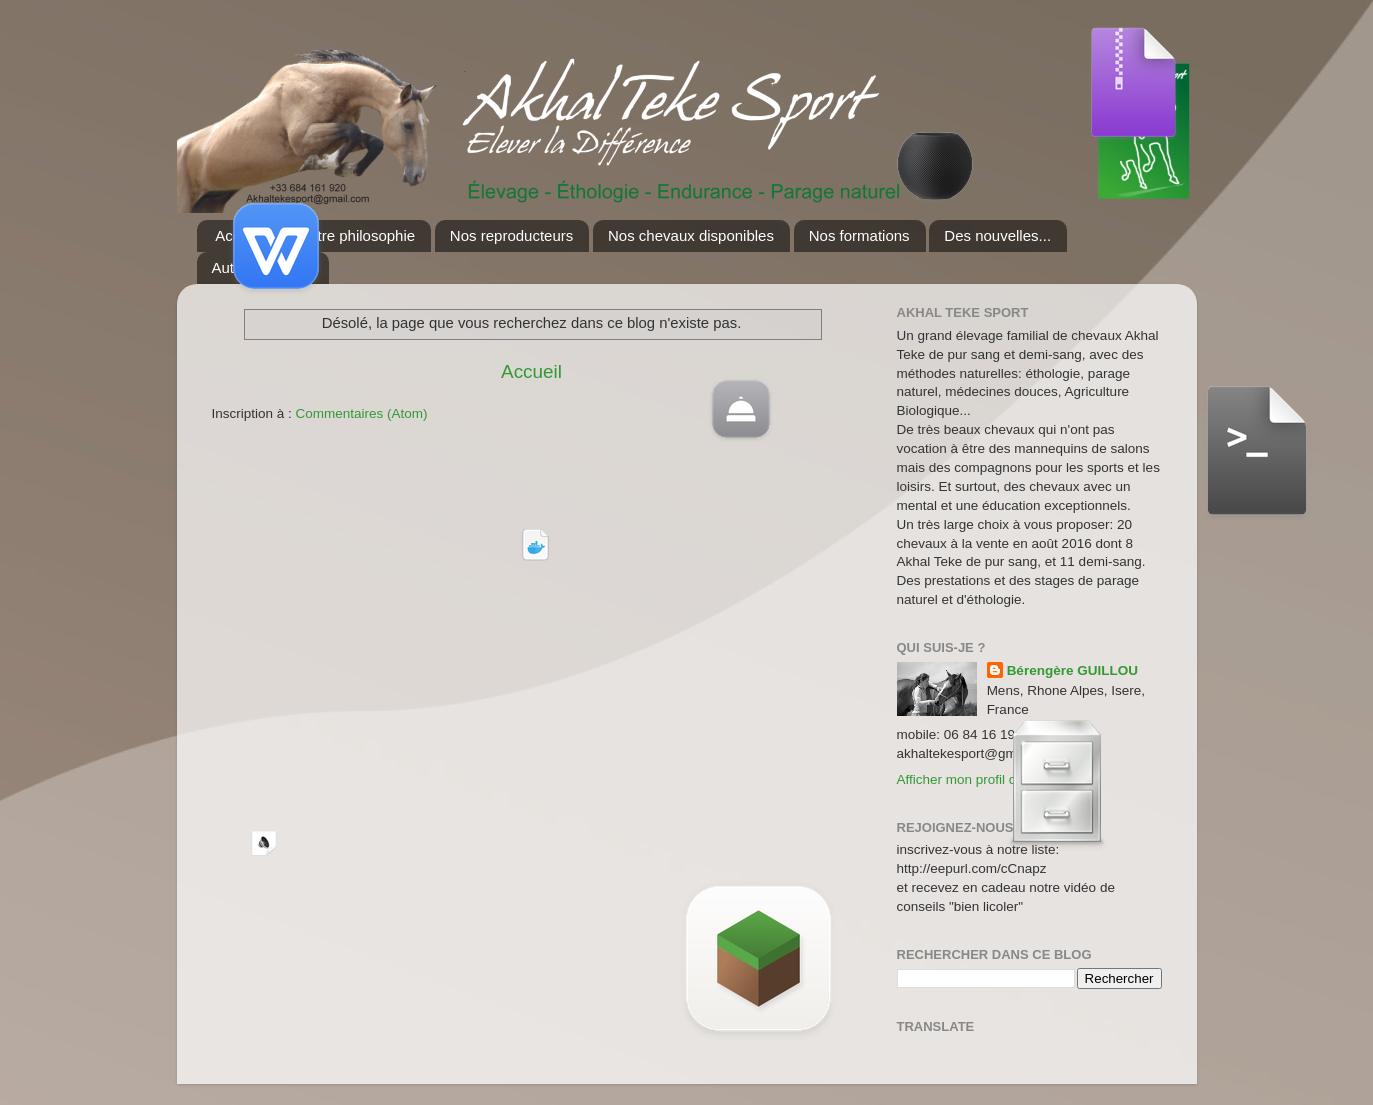  What do you see at coordinates (264, 844) in the screenshot?
I see `a sound clipping or audio snippet file` at bounding box center [264, 844].